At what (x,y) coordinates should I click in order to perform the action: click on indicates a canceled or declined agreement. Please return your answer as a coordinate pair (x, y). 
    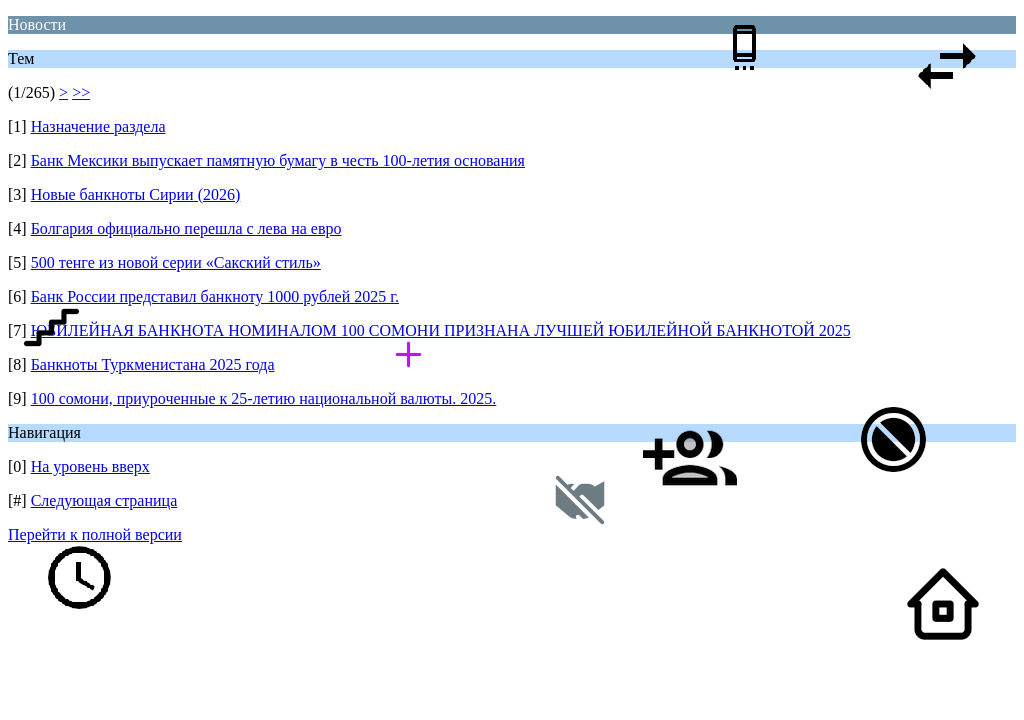
    Looking at the image, I should click on (580, 500).